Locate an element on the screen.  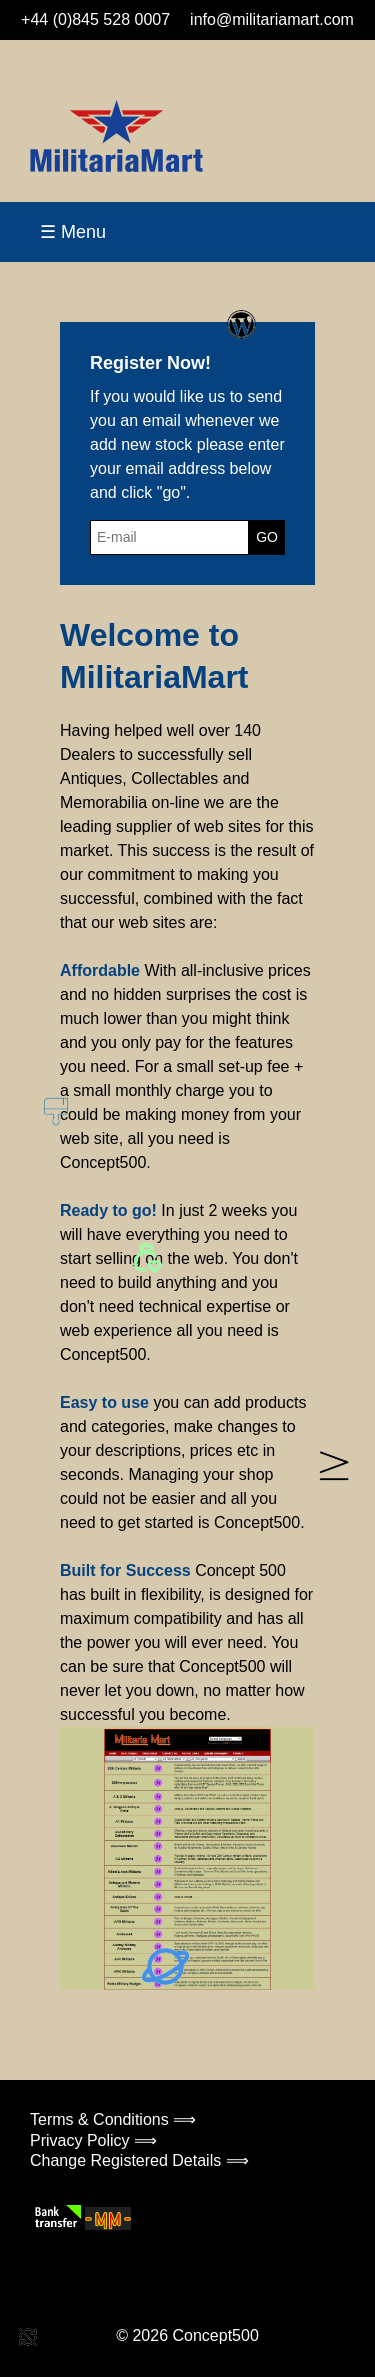
link to WordPress website or blog is located at coordinates (241, 324).